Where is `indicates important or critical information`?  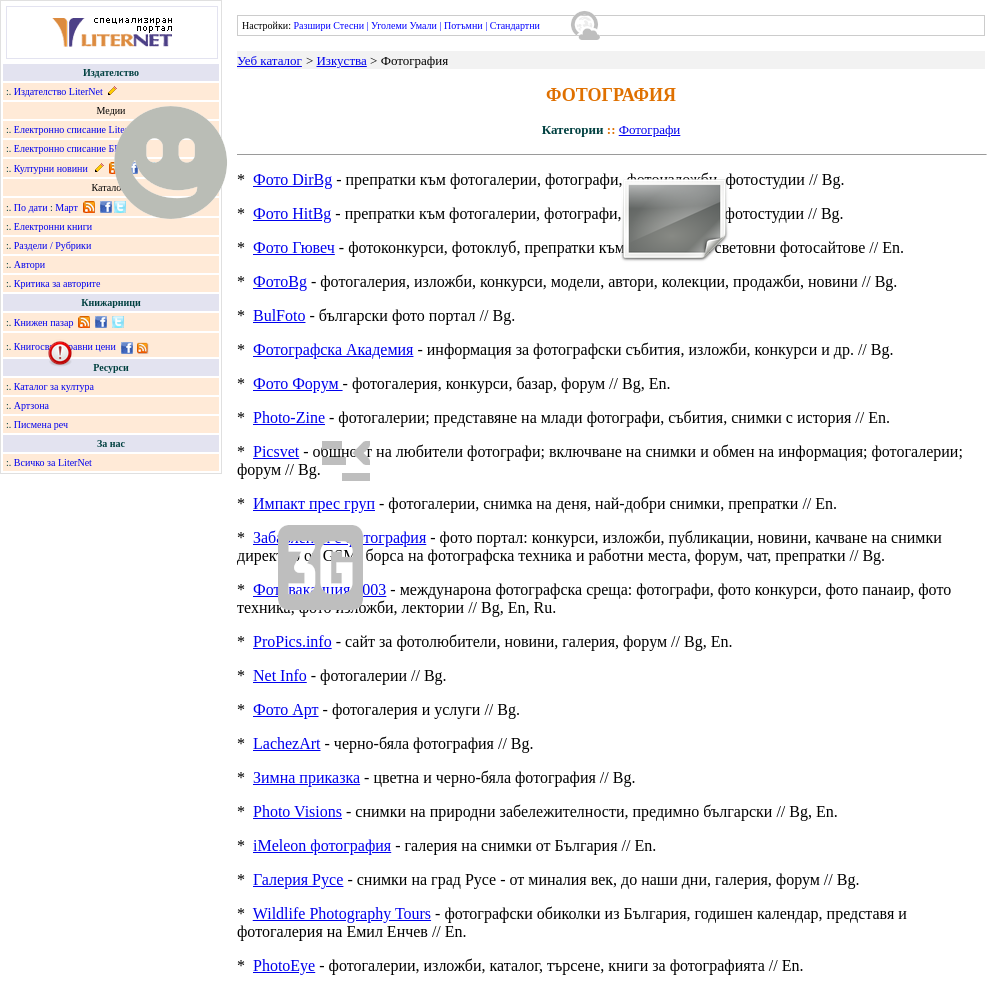 indicates important or critical information is located at coordinates (60, 353).